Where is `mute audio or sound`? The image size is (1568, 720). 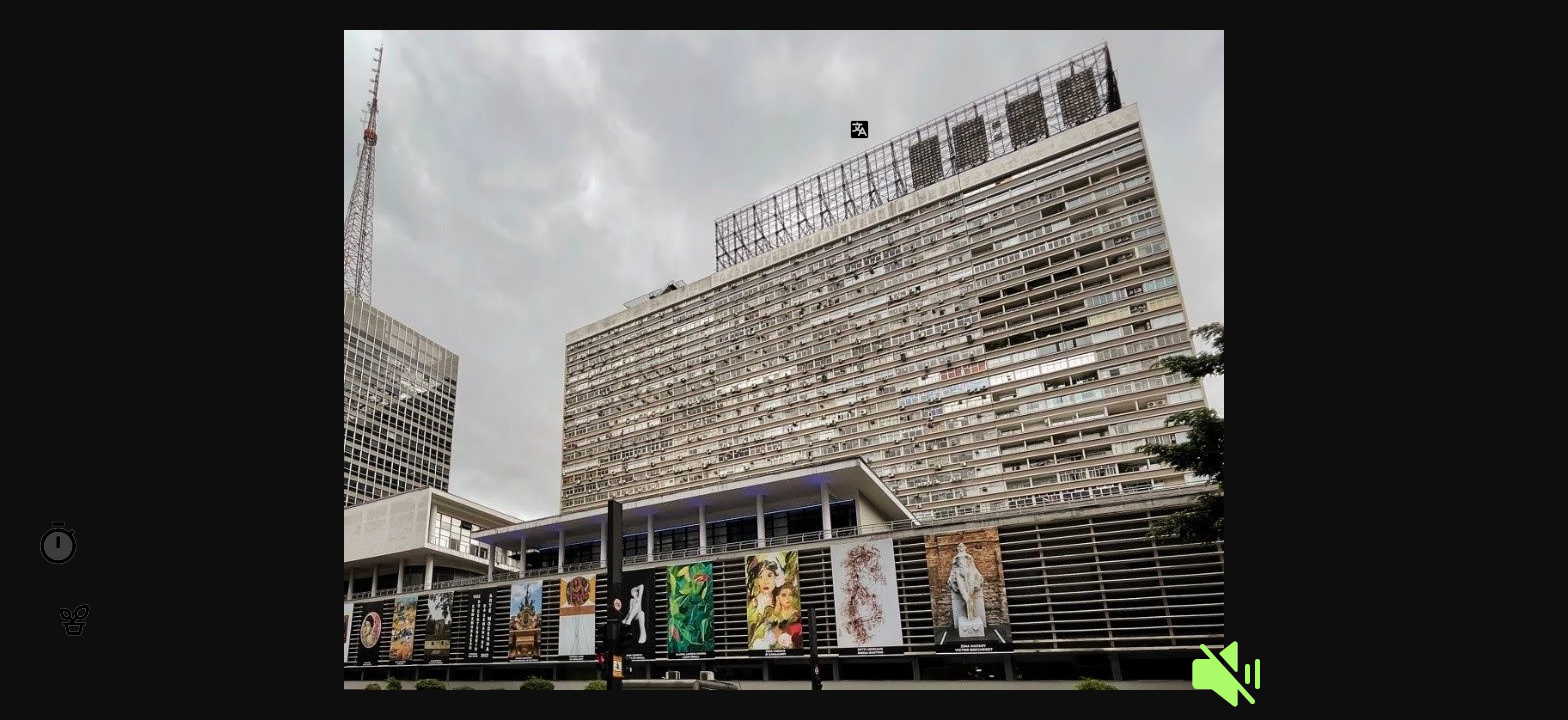 mute audio or sound is located at coordinates (1225, 674).